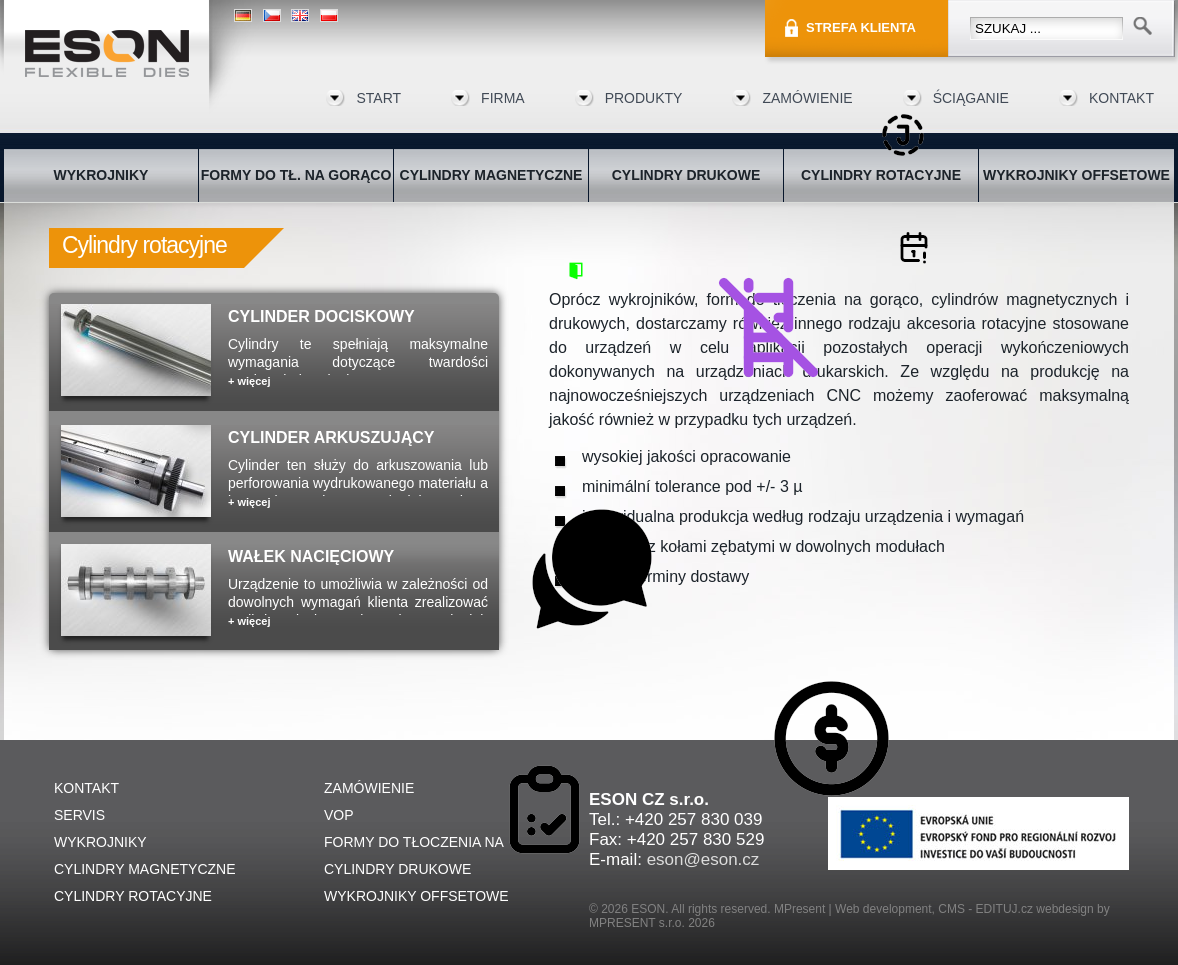 This screenshot has width=1178, height=965. What do you see at coordinates (768, 327) in the screenshot?
I see `ladder access disabled or unavailable` at bounding box center [768, 327].